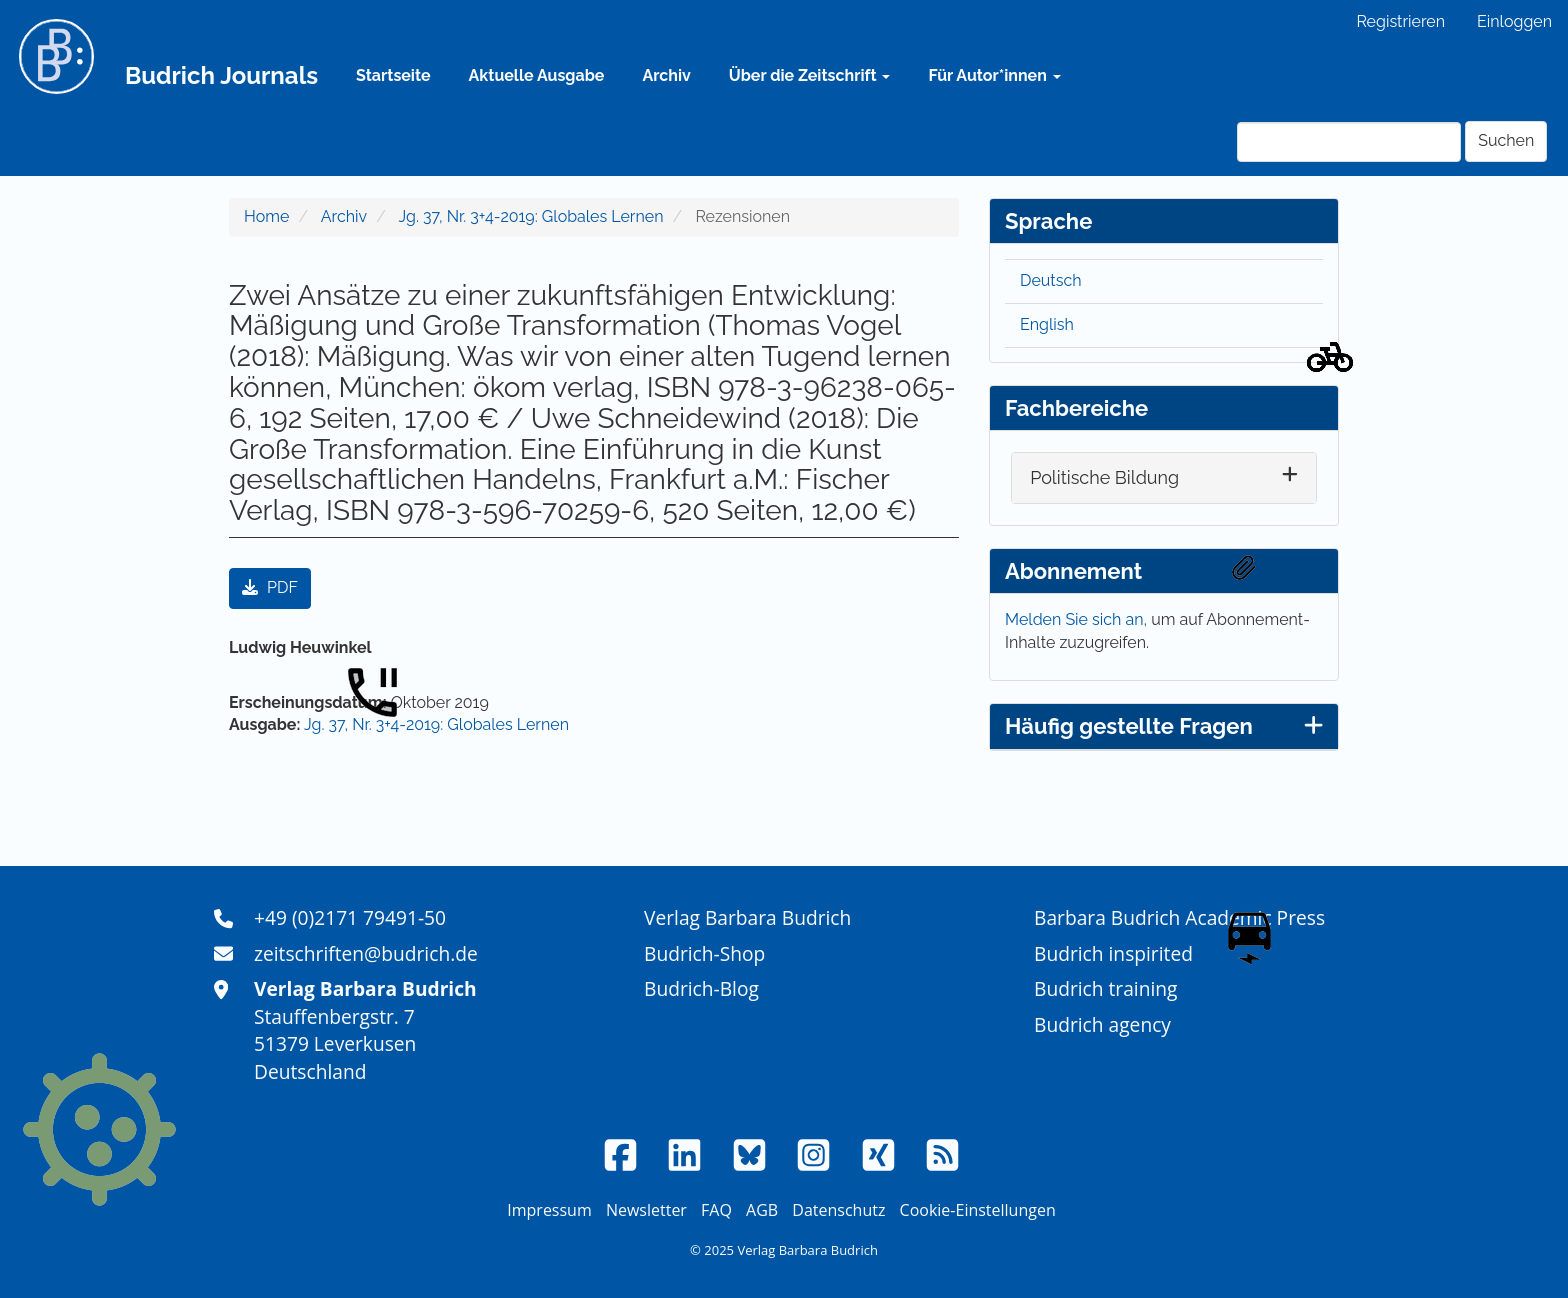 The image size is (1568, 1298). Describe the element at coordinates (1330, 357) in the screenshot. I see `select bicycle as transportation mode` at that location.